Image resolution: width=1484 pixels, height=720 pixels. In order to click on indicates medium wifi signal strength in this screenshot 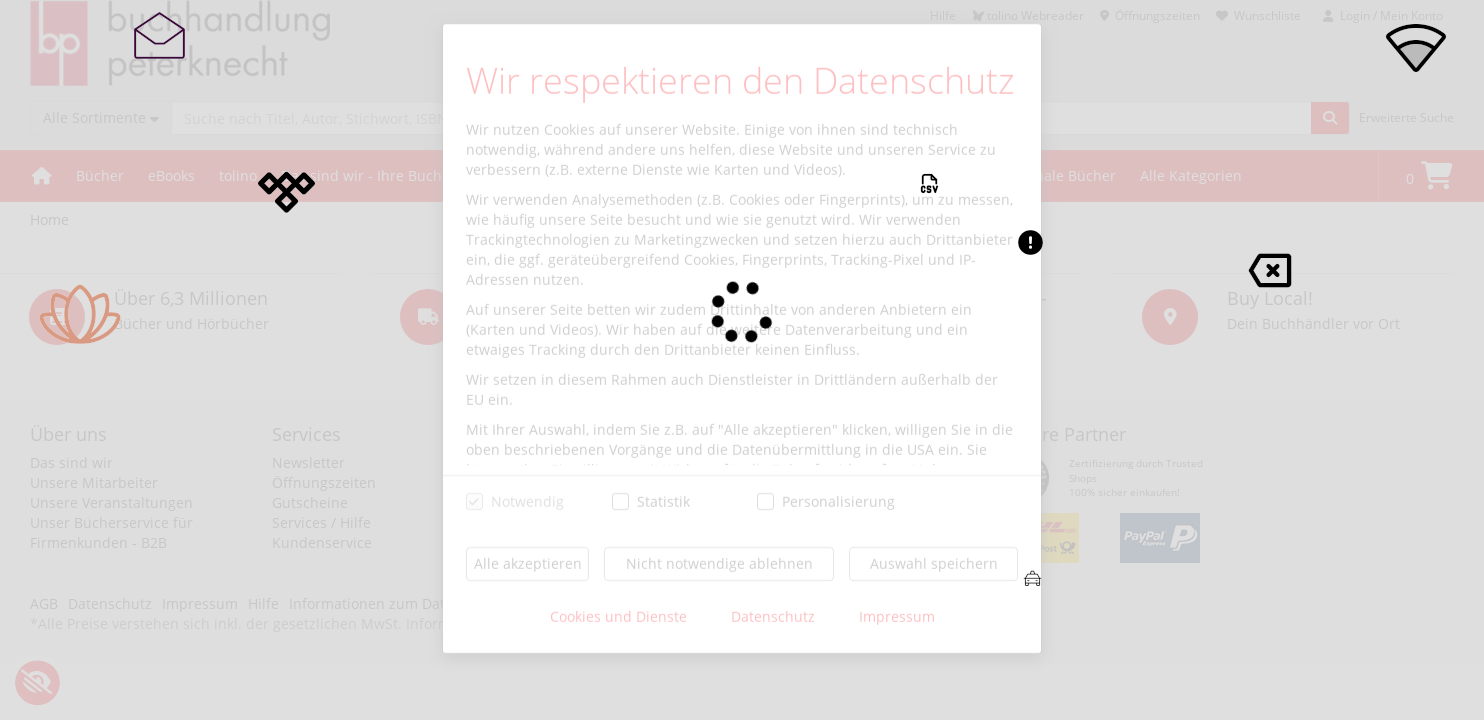, I will do `click(1416, 48)`.